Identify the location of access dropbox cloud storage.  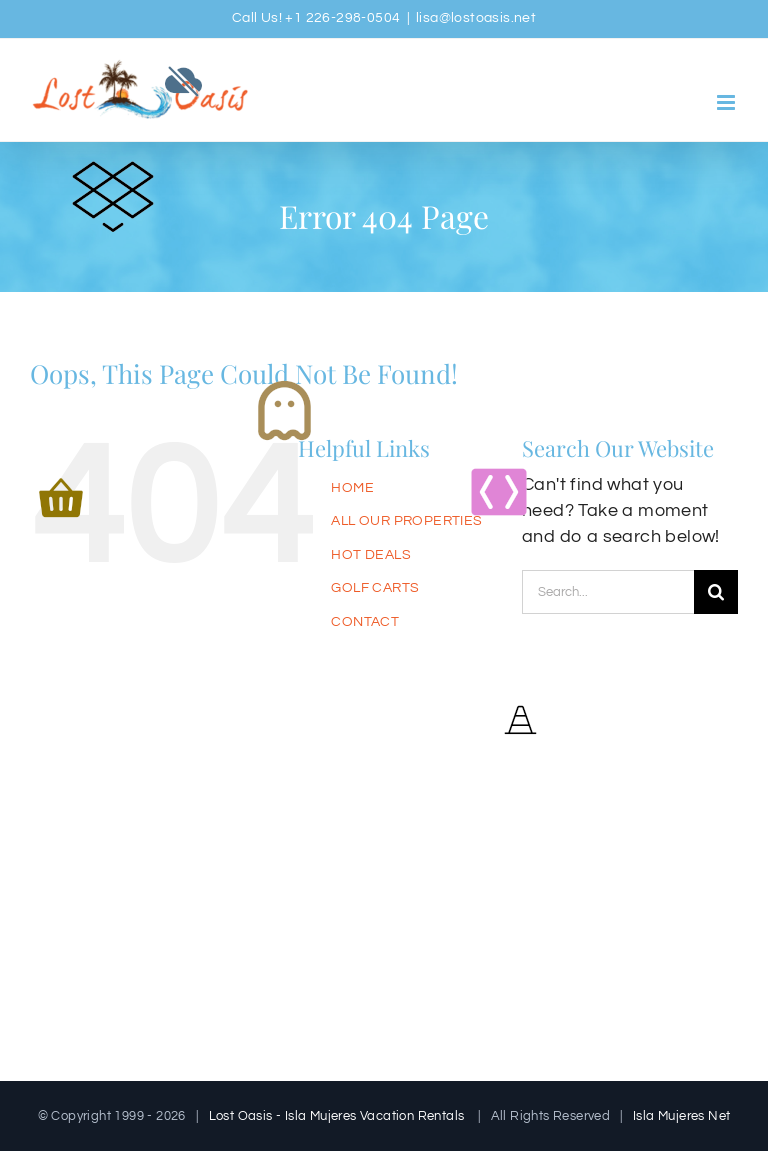
(113, 193).